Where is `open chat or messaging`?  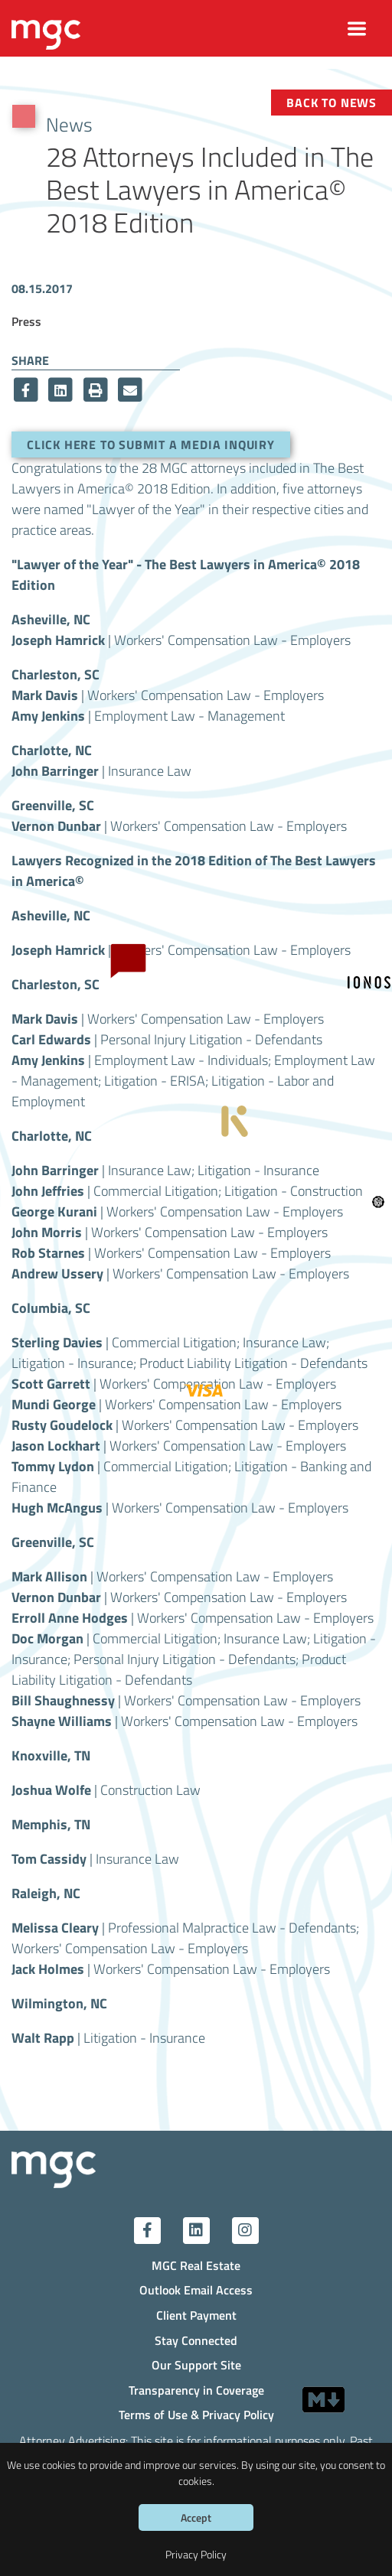 open chat or messaging is located at coordinates (128, 959).